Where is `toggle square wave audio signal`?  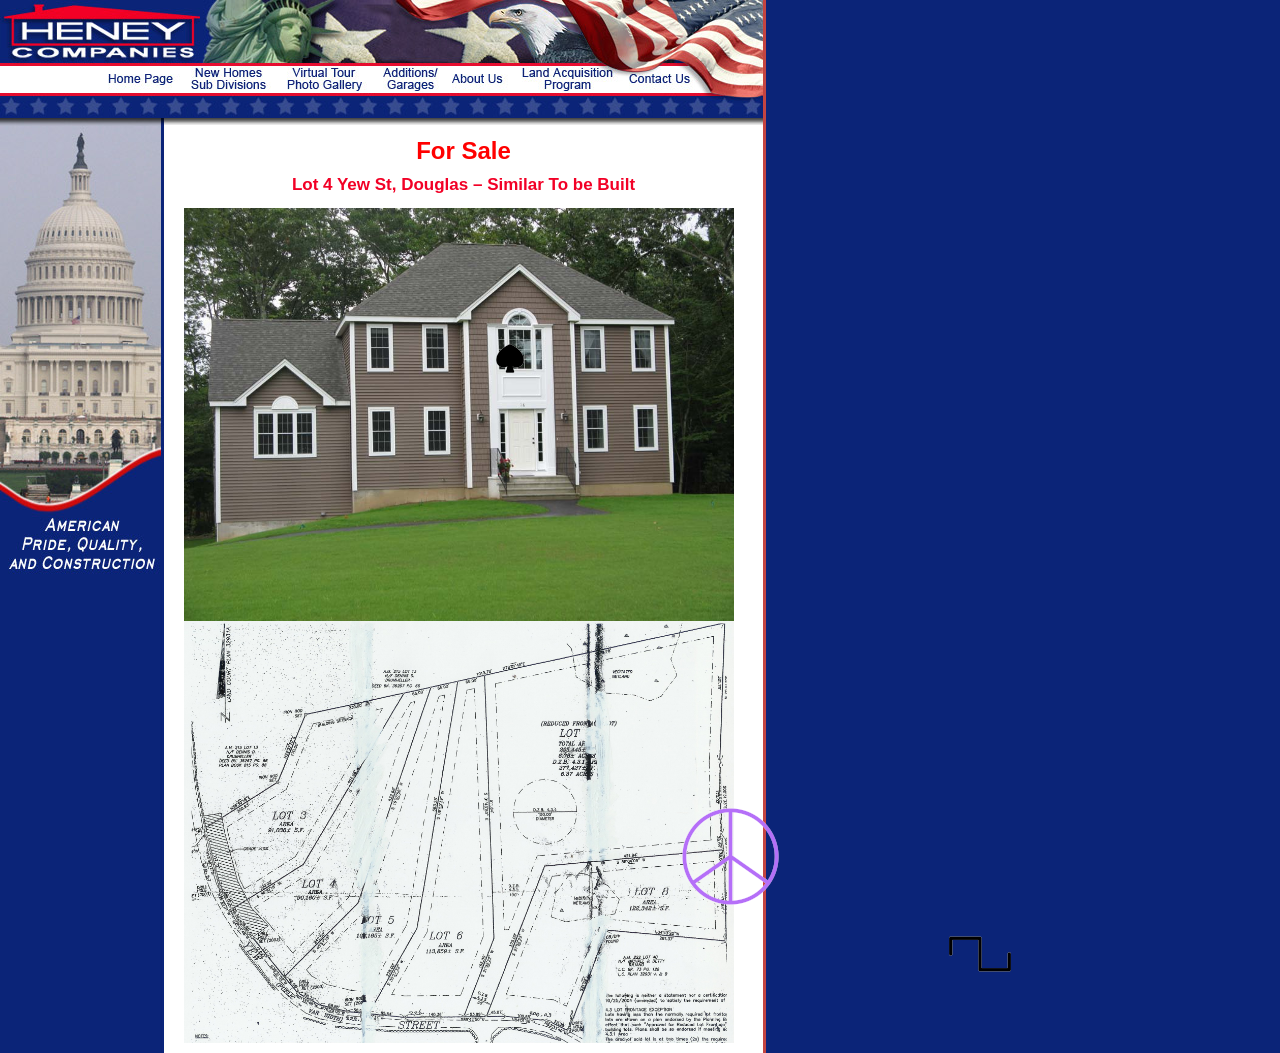
toggle square wave audio signal is located at coordinates (980, 954).